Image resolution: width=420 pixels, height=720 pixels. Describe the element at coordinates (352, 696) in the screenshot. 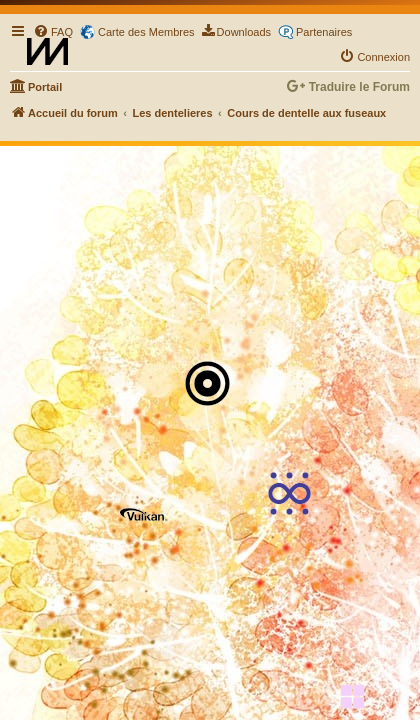

I see `sign in with microsoft account` at that location.